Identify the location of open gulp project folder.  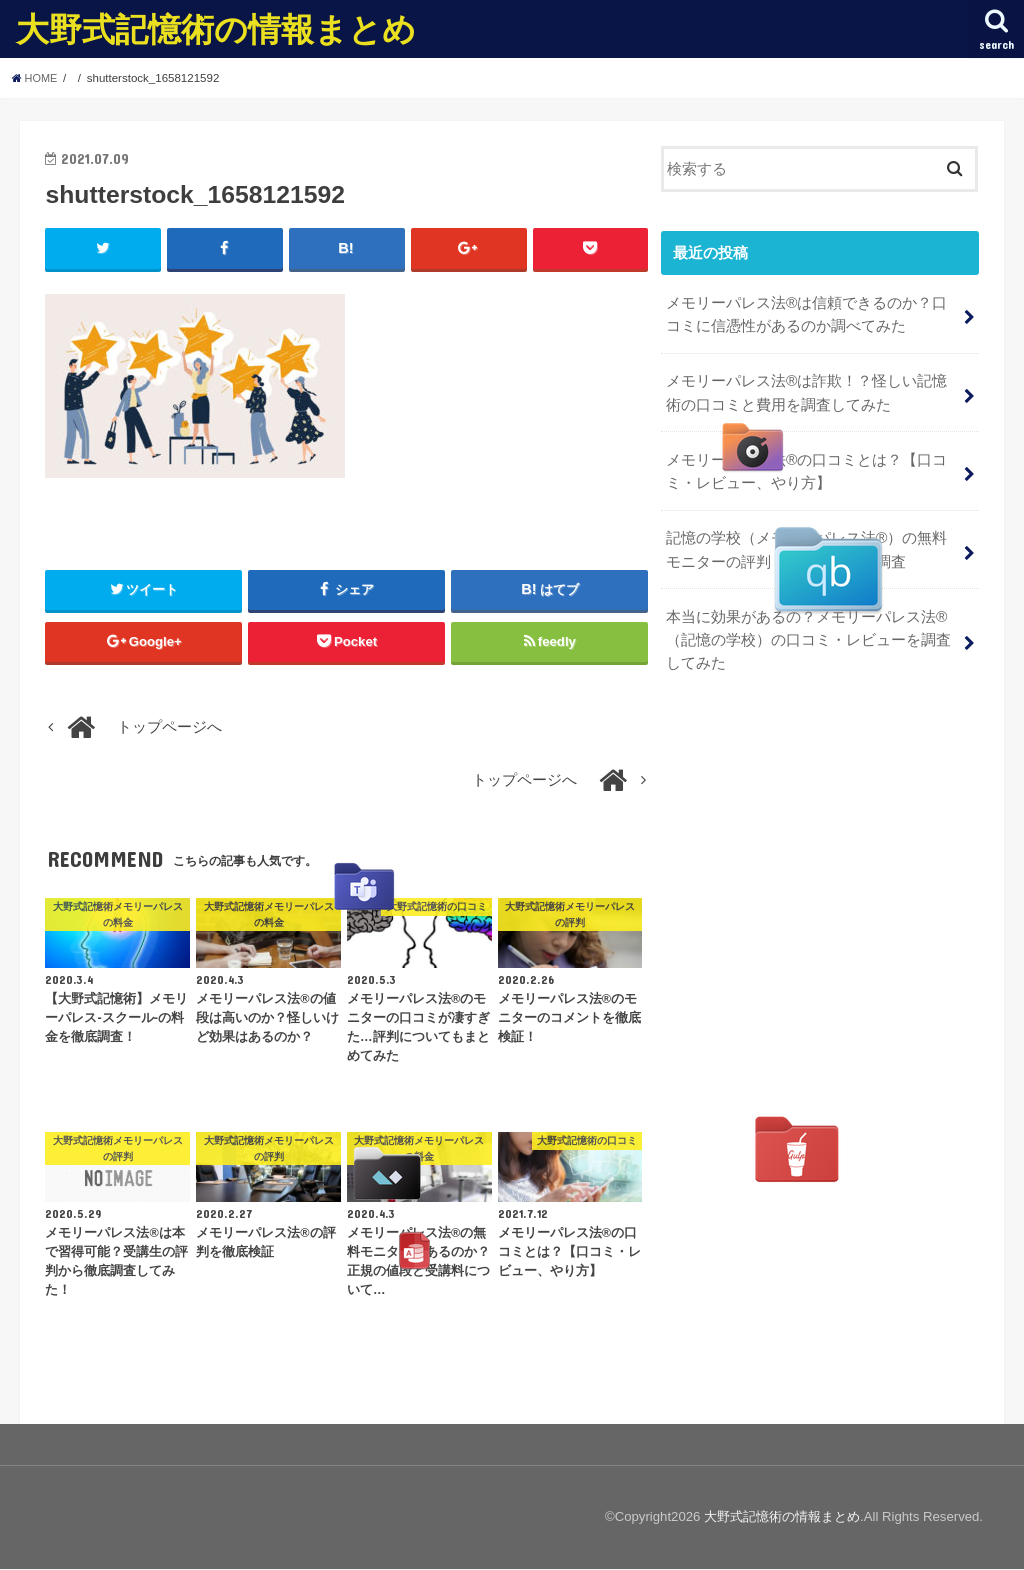
(796, 1151).